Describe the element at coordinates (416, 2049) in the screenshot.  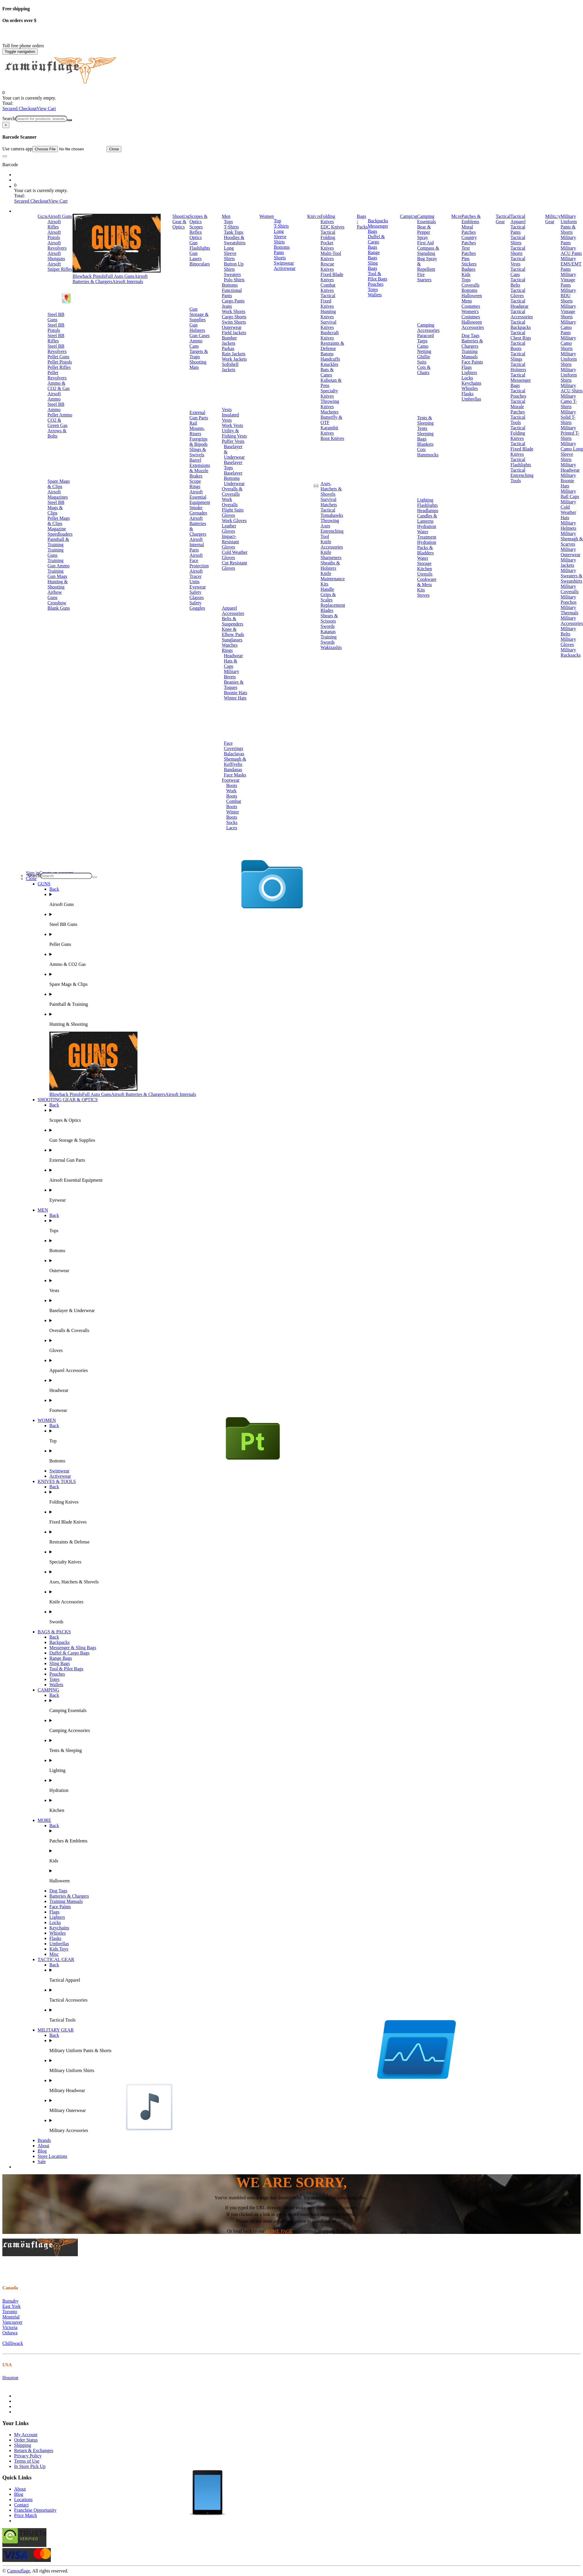
I see `open process monitor application` at that location.